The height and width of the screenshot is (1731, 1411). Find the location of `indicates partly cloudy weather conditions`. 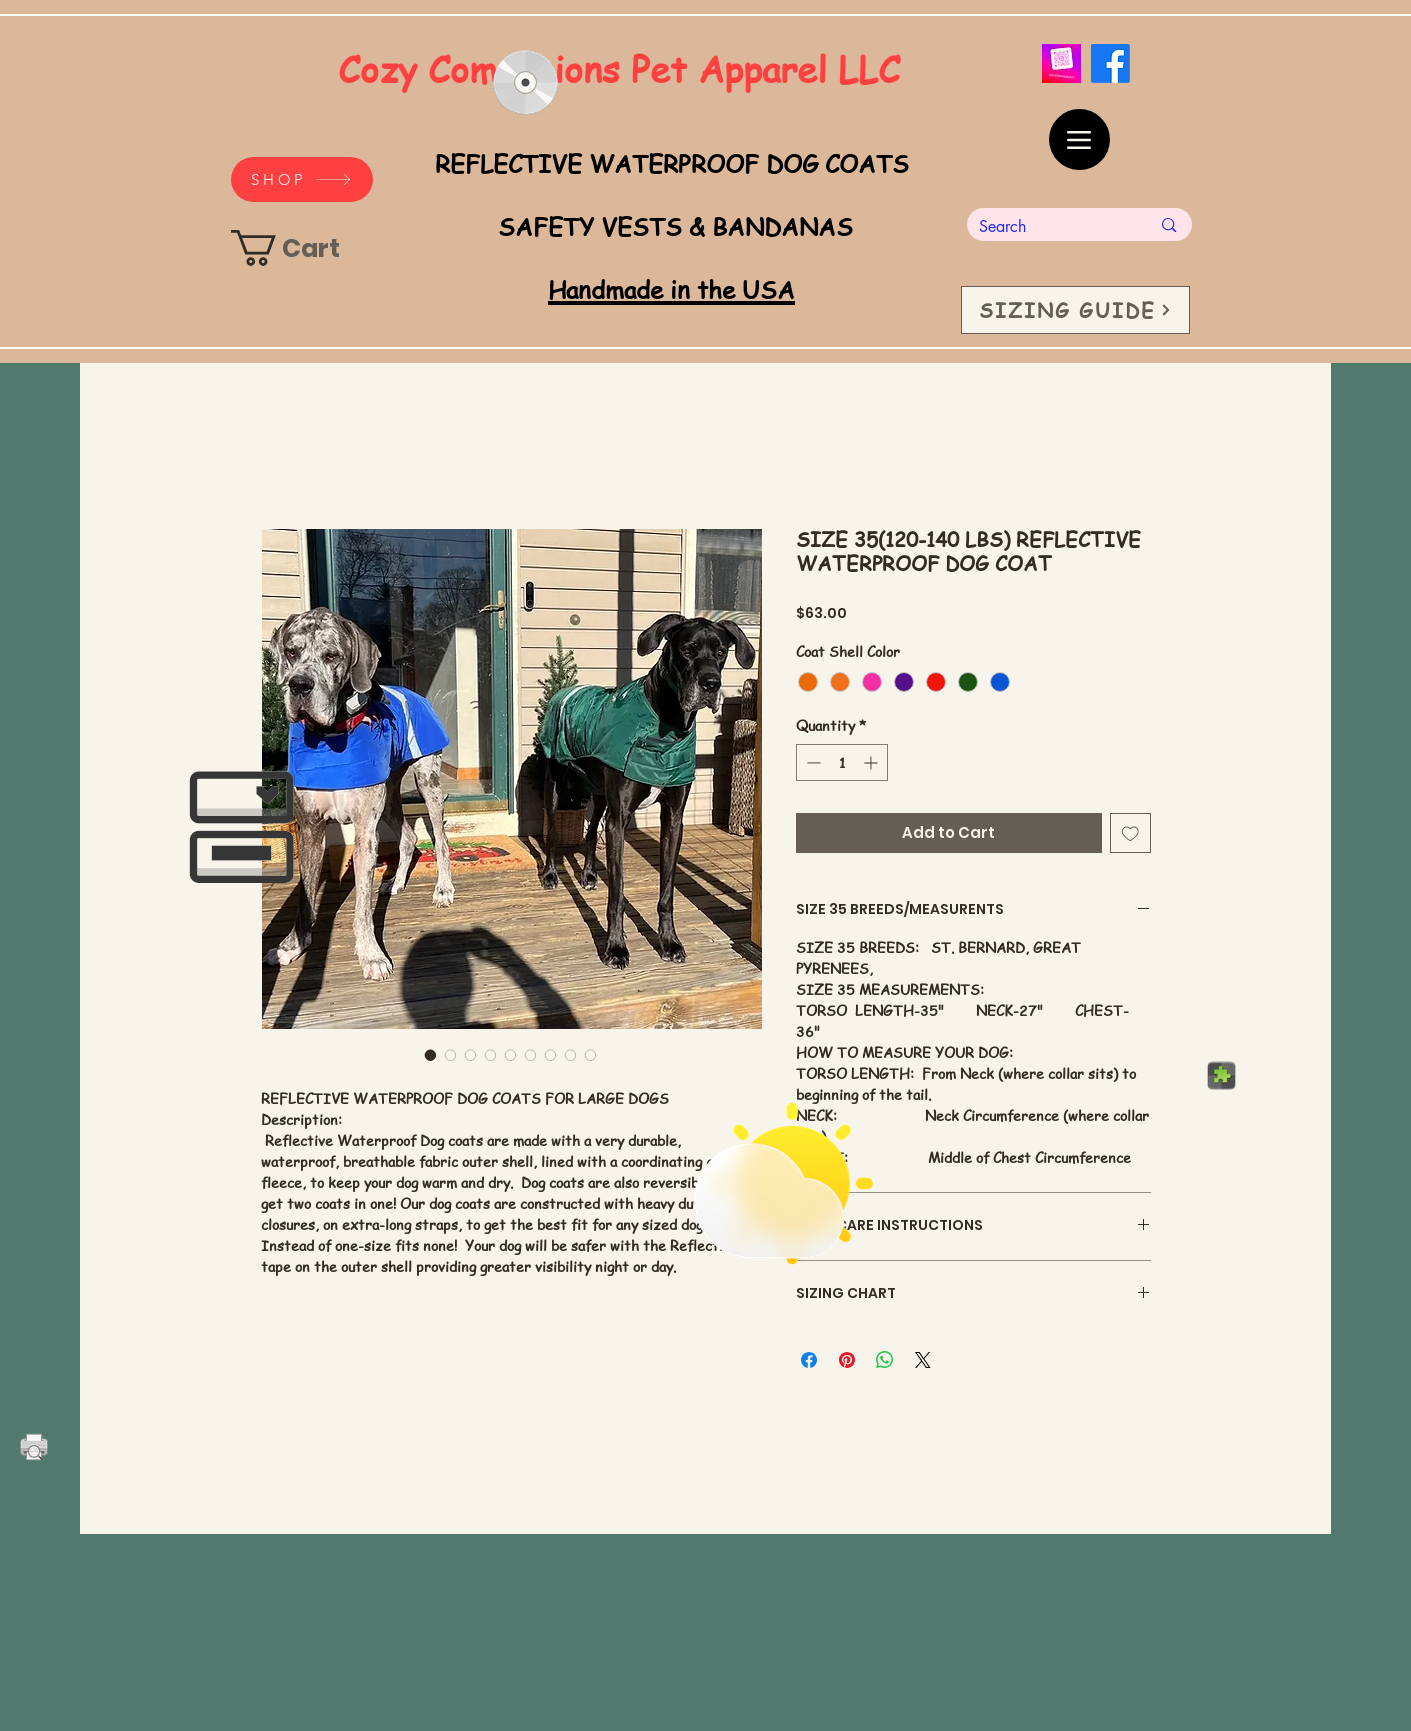

indicates partly cloudy weather conditions is located at coordinates (783, 1183).